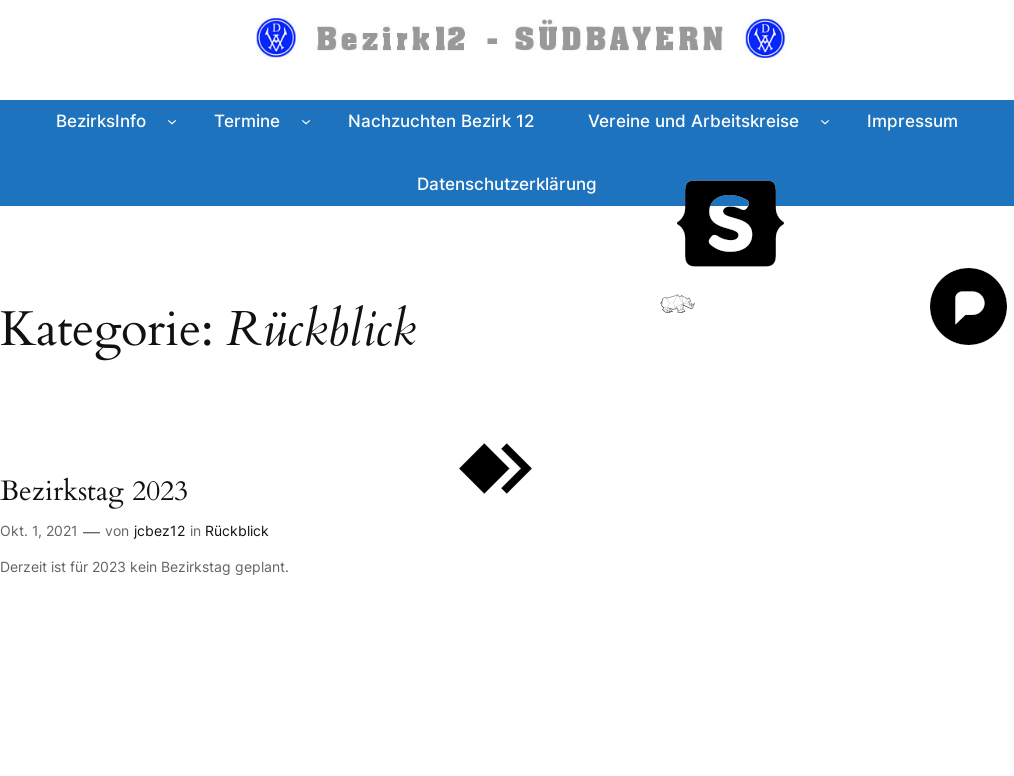 The width and height of the screenshot is (1014, 776). What do you see at coordinates (495, 468) in the screenshot?
I see `open AnyDesk remote desktop application` at bounding box center [495, 468].